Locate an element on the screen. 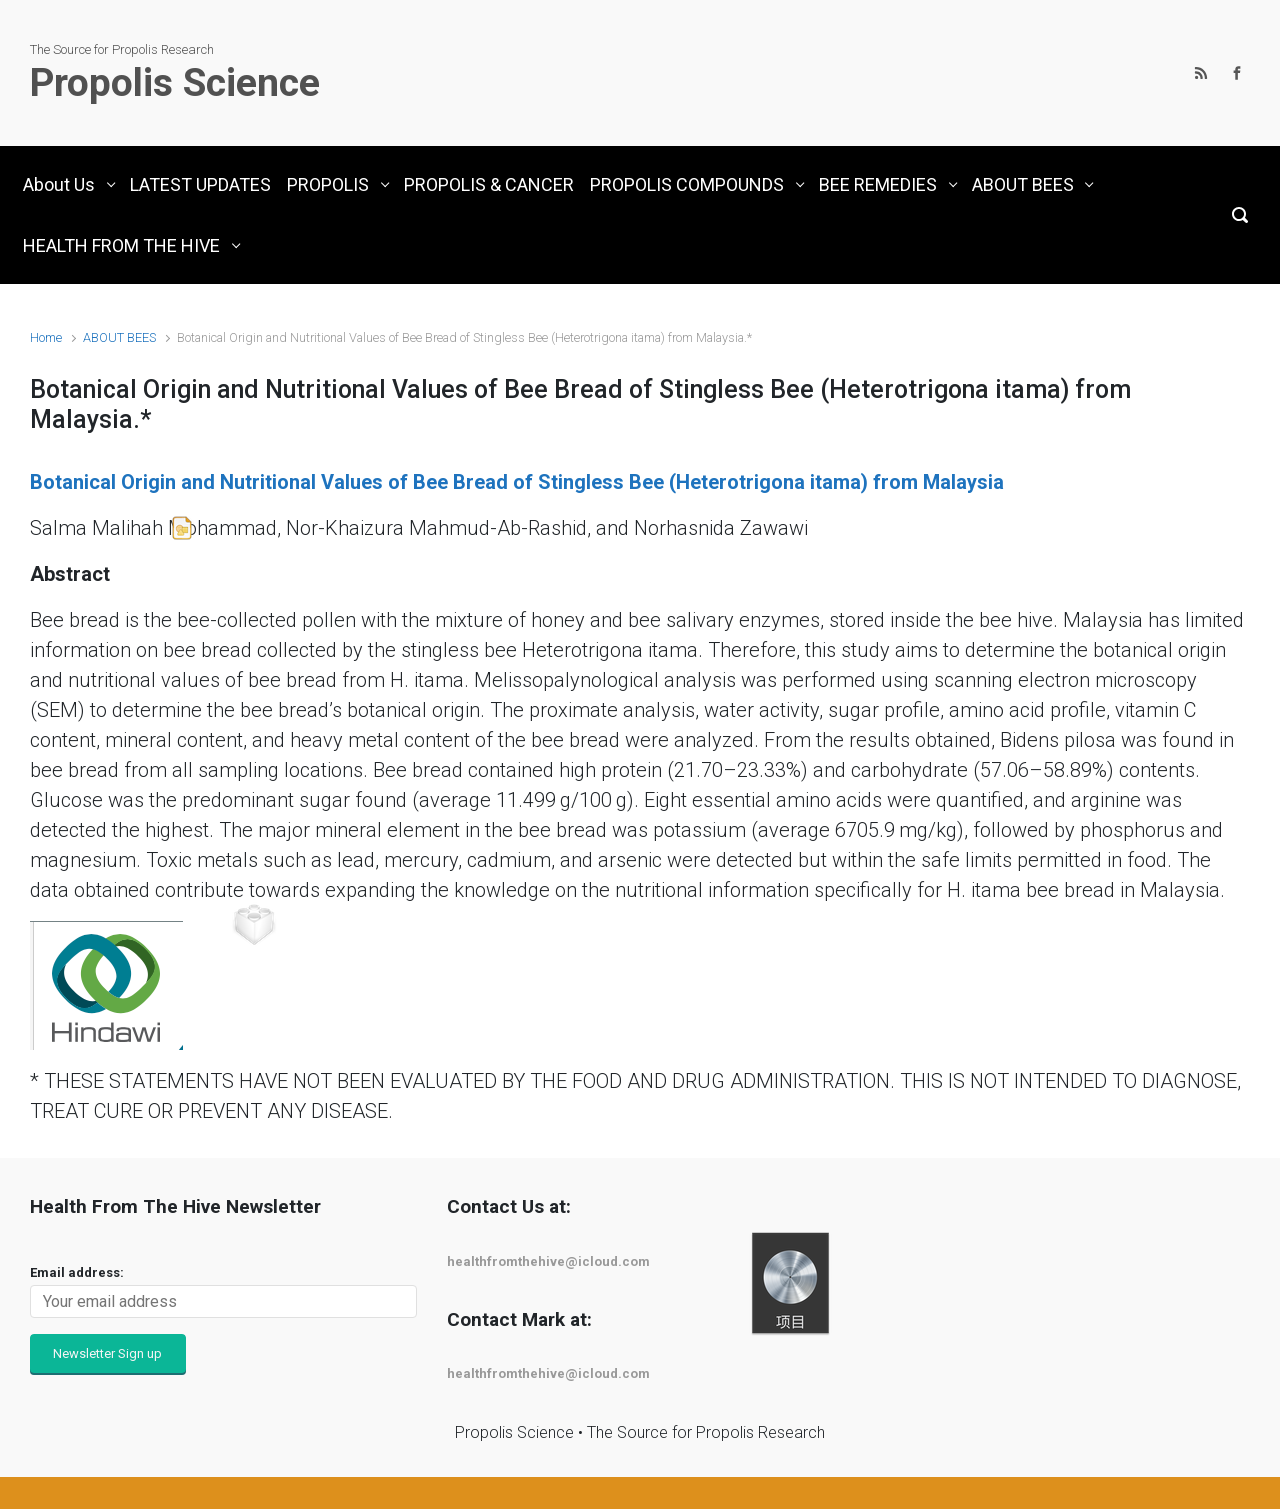 This screenshot has width=1280, height=1509. a libreoffice draw document file is located at coordinates (182, 528).